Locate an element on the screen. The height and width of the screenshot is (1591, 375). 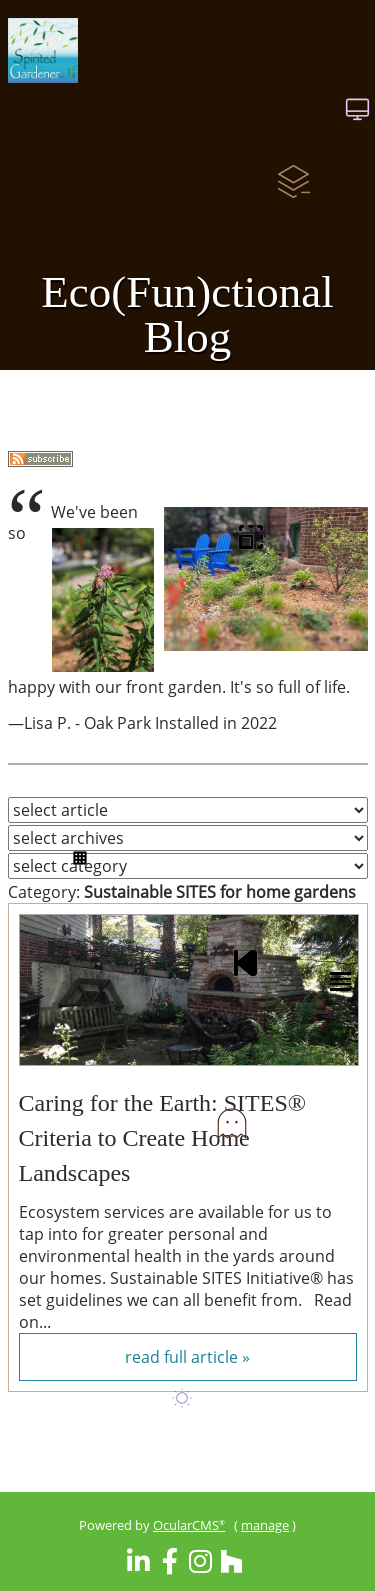
remove a layer from the stack is located at coordinates (293, 181).